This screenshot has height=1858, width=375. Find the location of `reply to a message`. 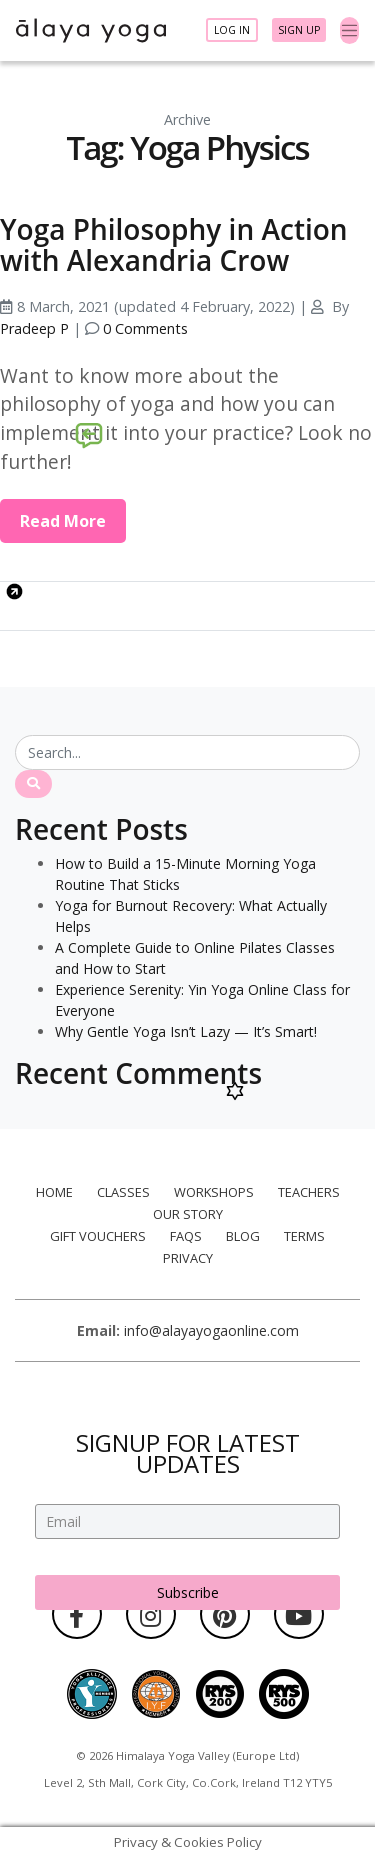

reply to a message is located at coordinates (89, 435).